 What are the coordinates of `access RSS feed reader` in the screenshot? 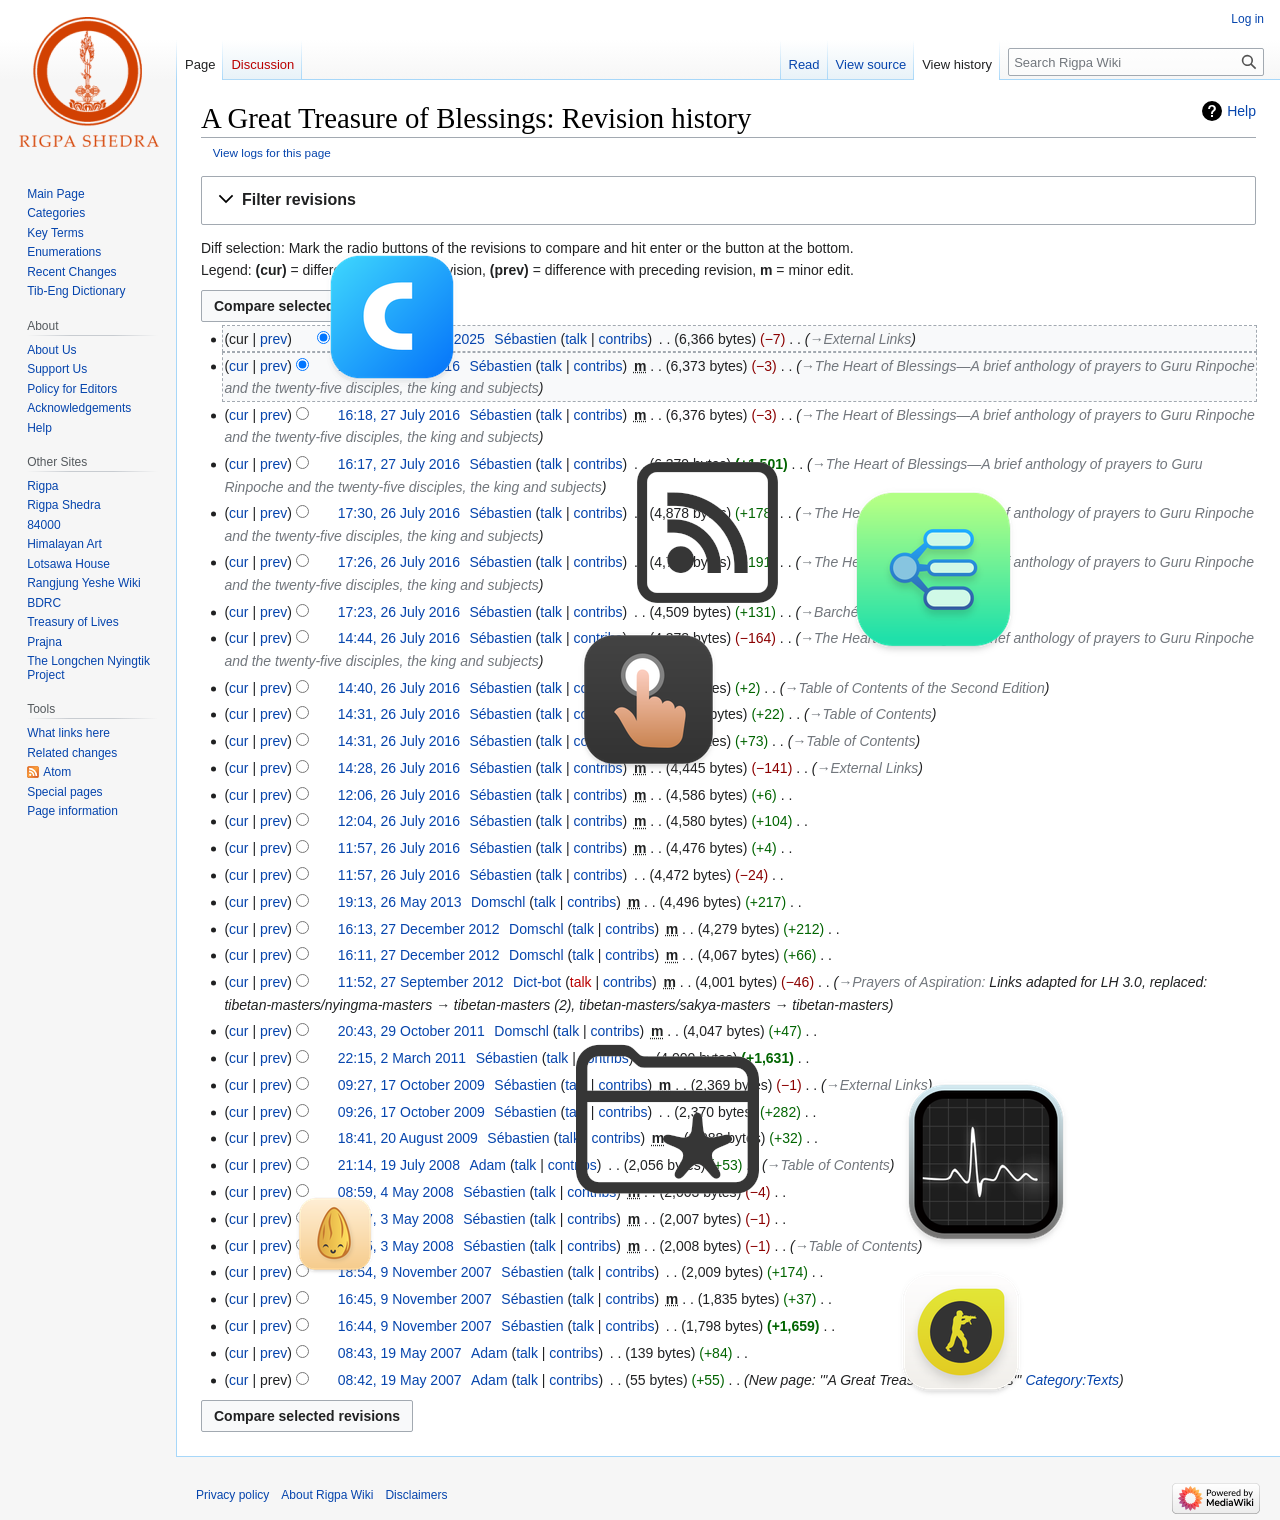 It's located at (707, 532).